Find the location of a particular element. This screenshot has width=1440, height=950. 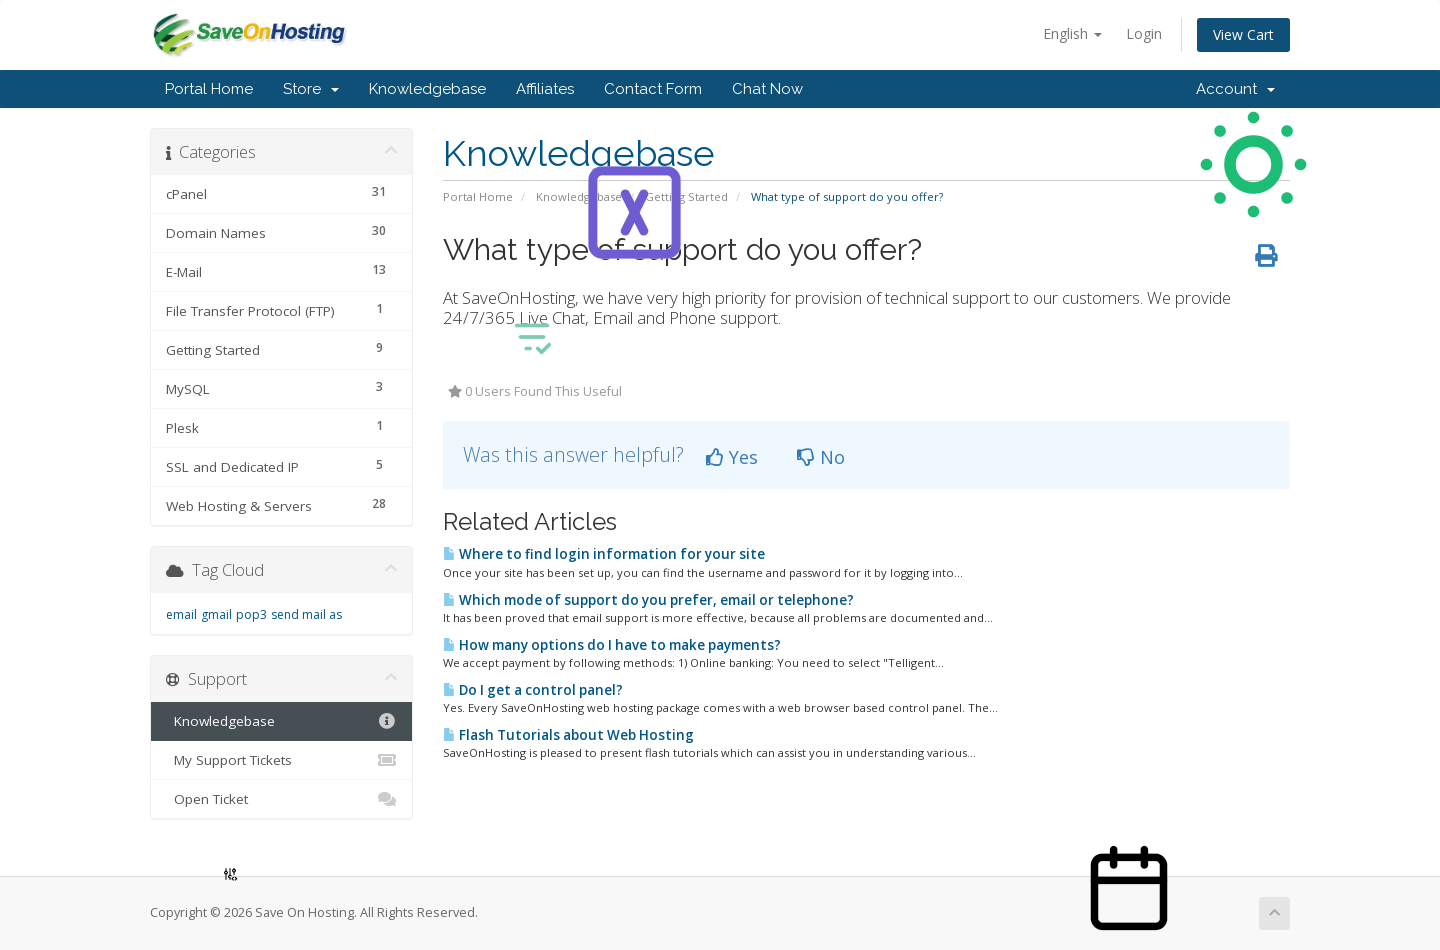

view or open calendar is located at coordinates (1129, 888).